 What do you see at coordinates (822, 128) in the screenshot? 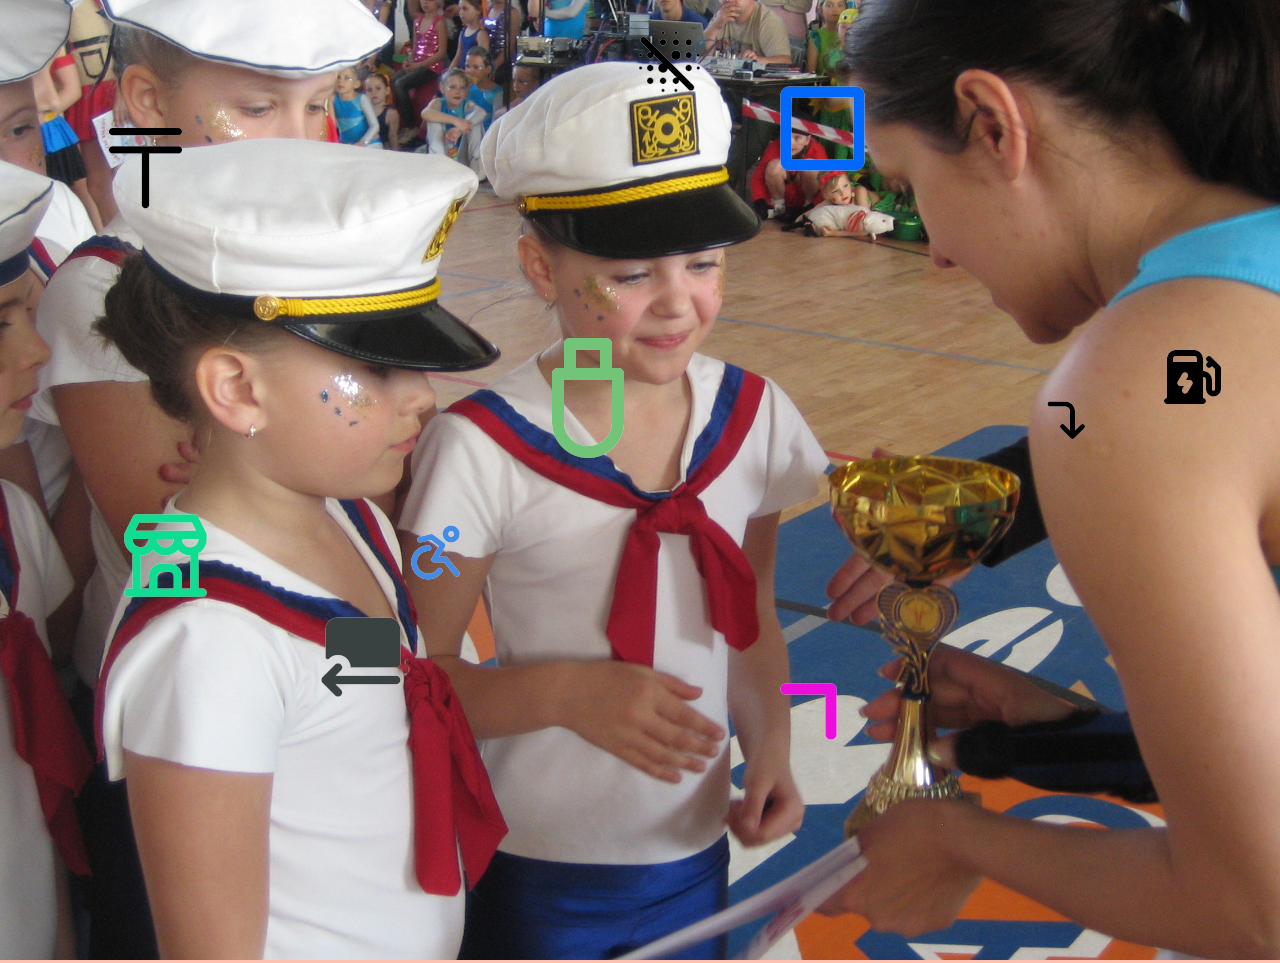
I see `stop media playback` at bounding box center [822, 128].